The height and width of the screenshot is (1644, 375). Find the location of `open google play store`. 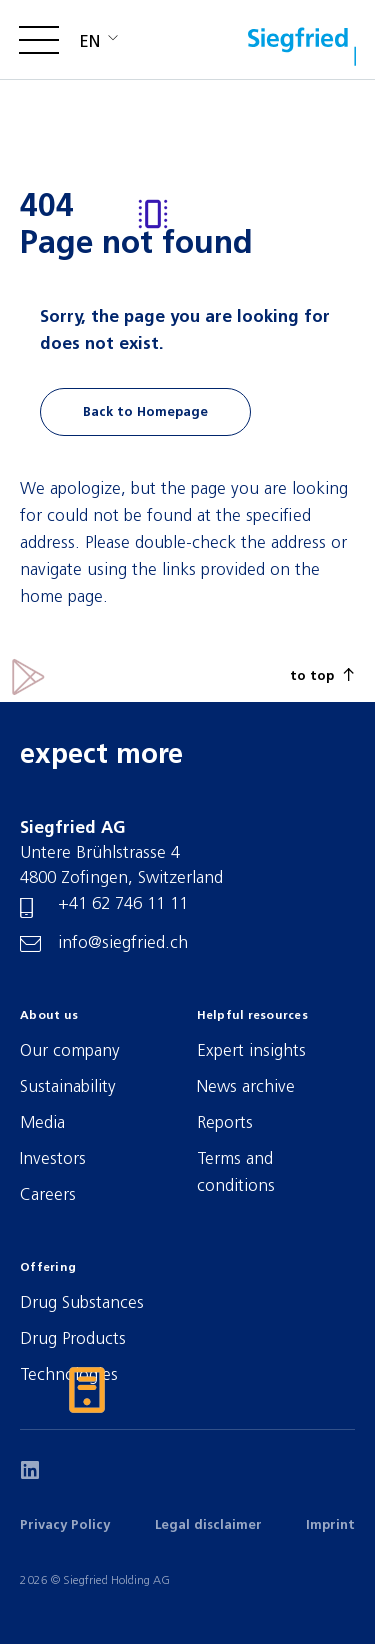

open google play store is located at coordinates (25, 677).